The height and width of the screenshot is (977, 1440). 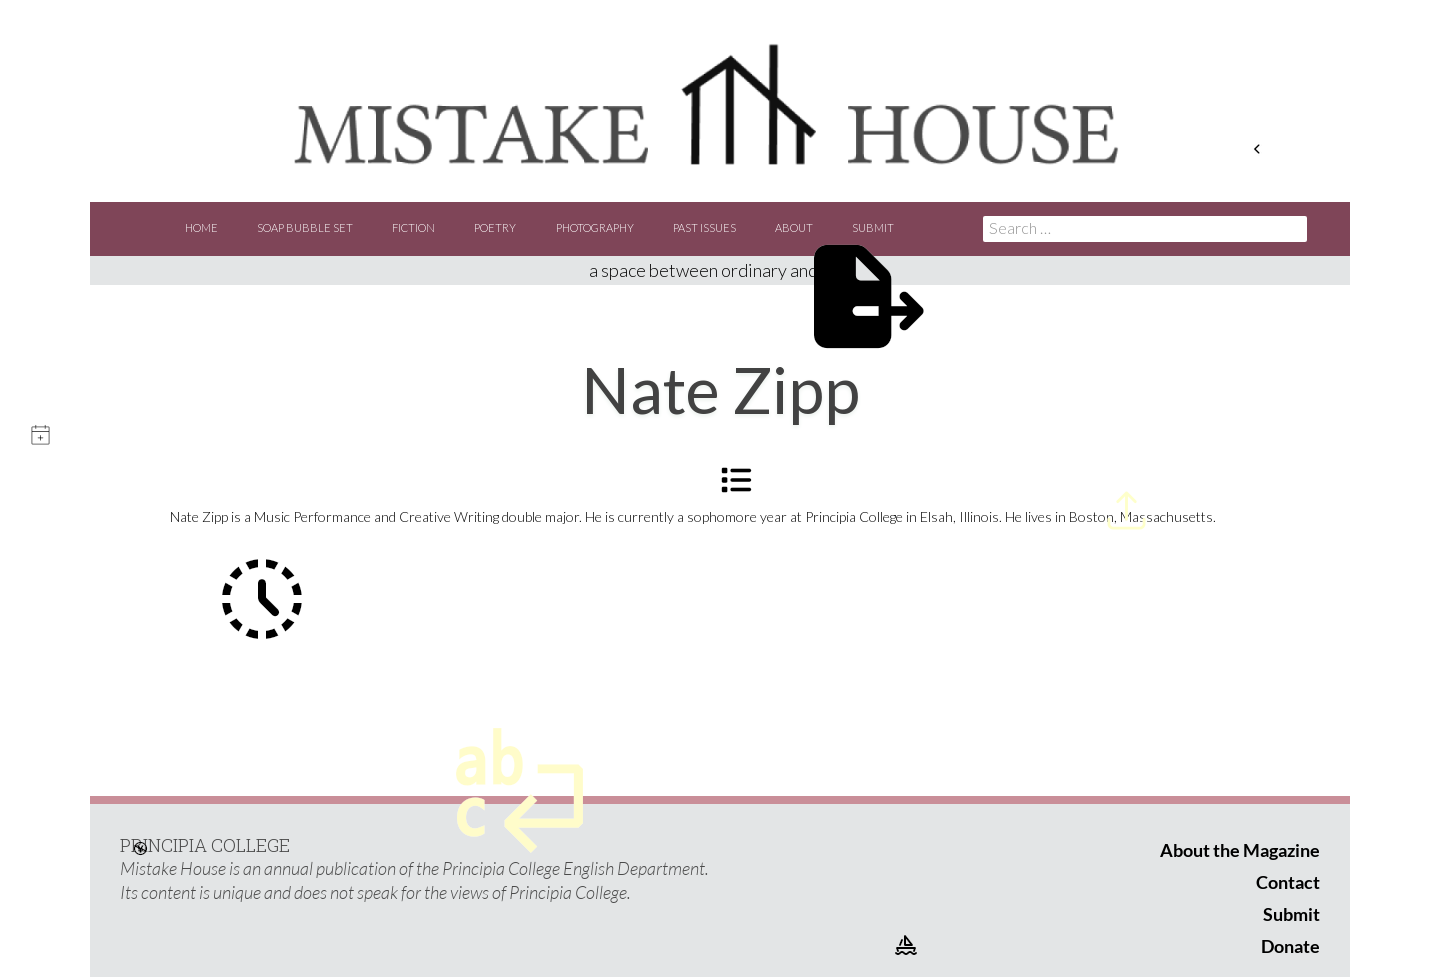 What do you see at coordinates (1257, 149) in the screenshot?
I see `navigate back to the previous screen` at bounding box center [1257, 149].